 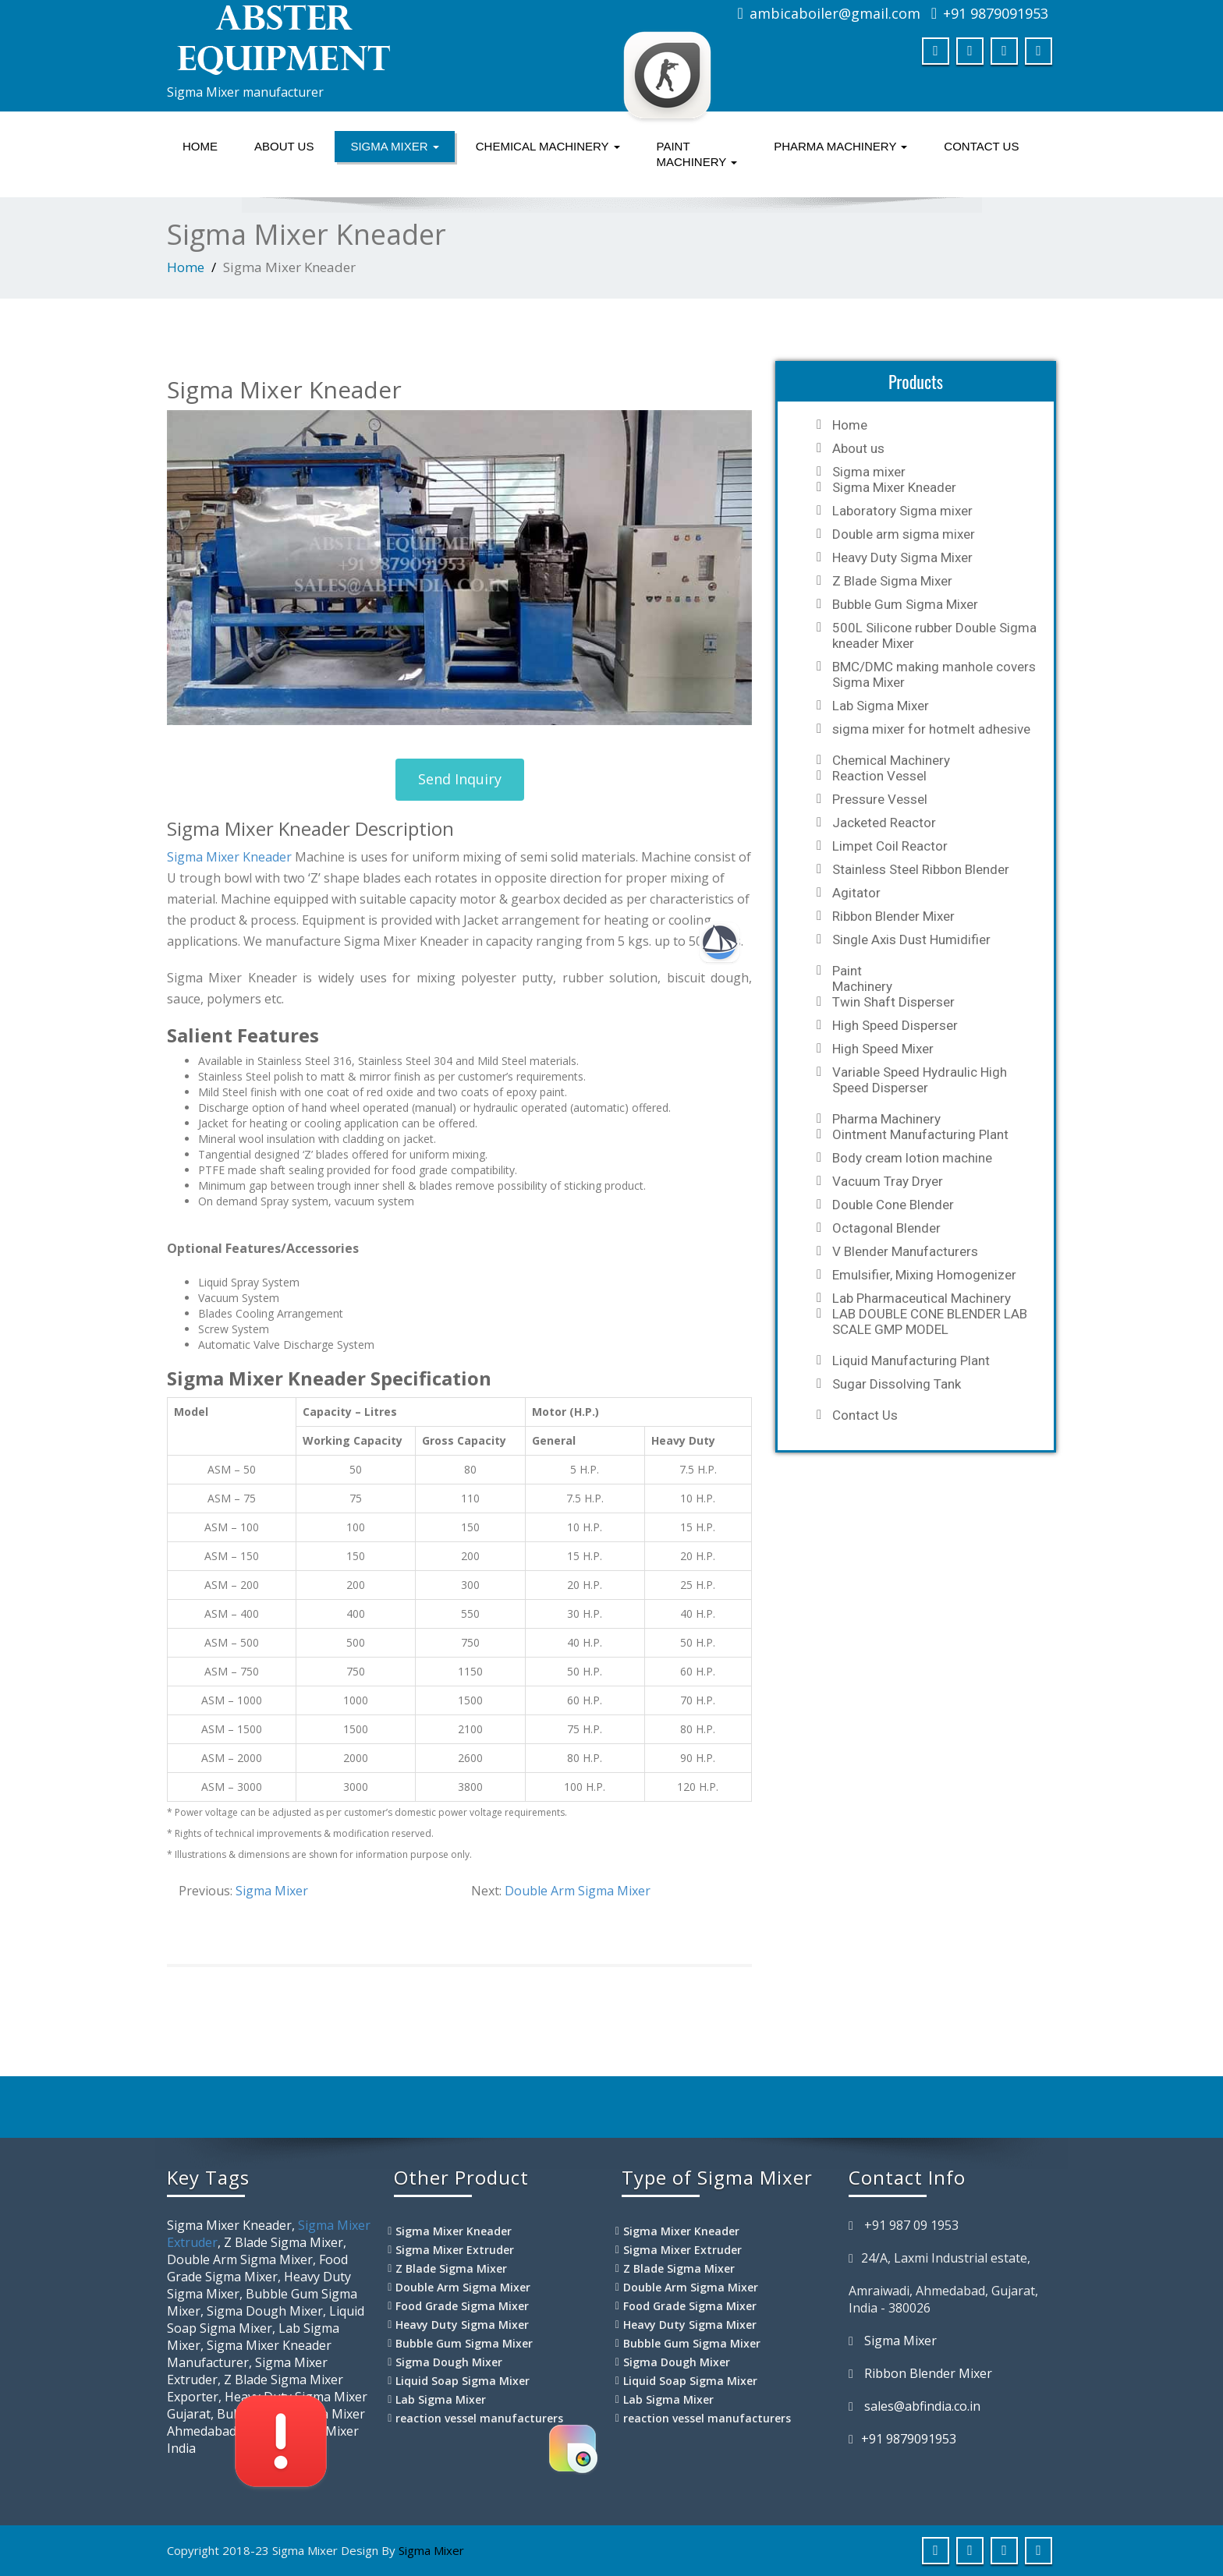 What do you see at coordinates (719, 942) in the screenshot?
I see `open the Solus operating system app` at bounding box center [719, 942].